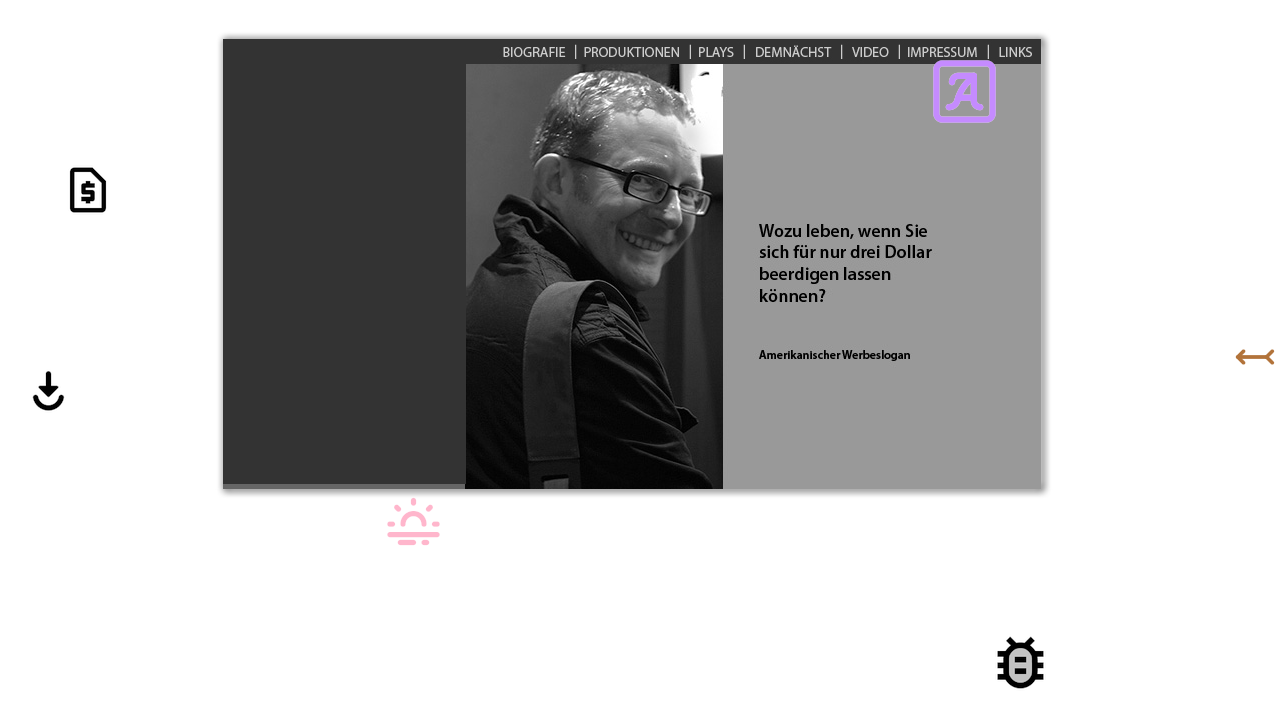  What do you see at coordinates (964, 91) in the screenshot?
I see `change font or typeface settings` at bounding box center [964, 91].